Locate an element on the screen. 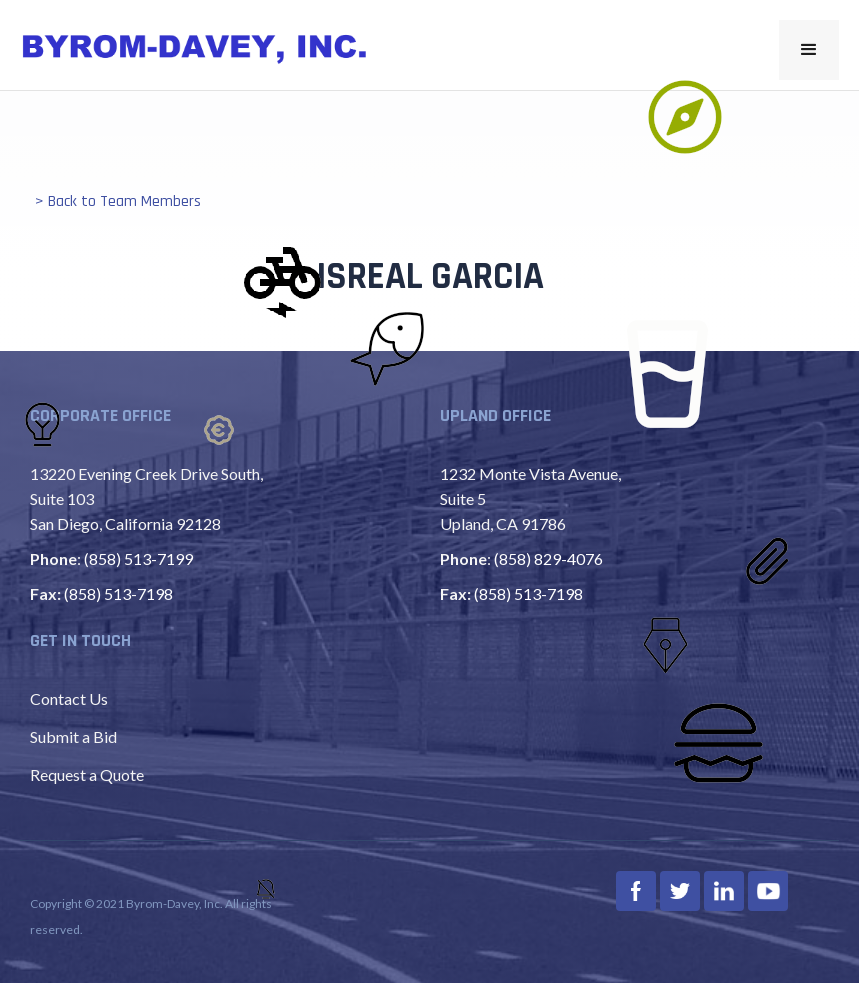 The height and width of the screenshot is (983, 859). indicates euro currency or pricing is located at coordinates (219, 430).